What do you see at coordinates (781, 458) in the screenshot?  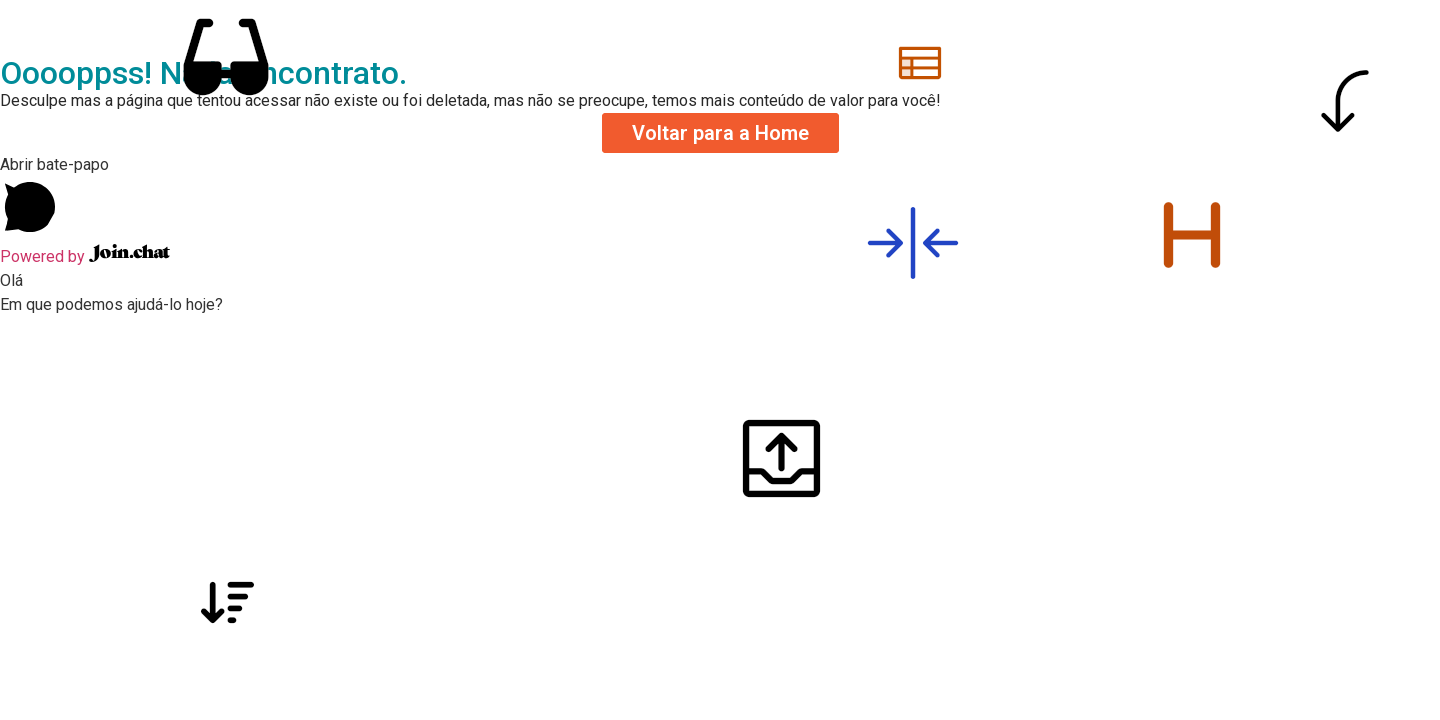 I see `upload a file from your device` at bounding box center [781, 458].